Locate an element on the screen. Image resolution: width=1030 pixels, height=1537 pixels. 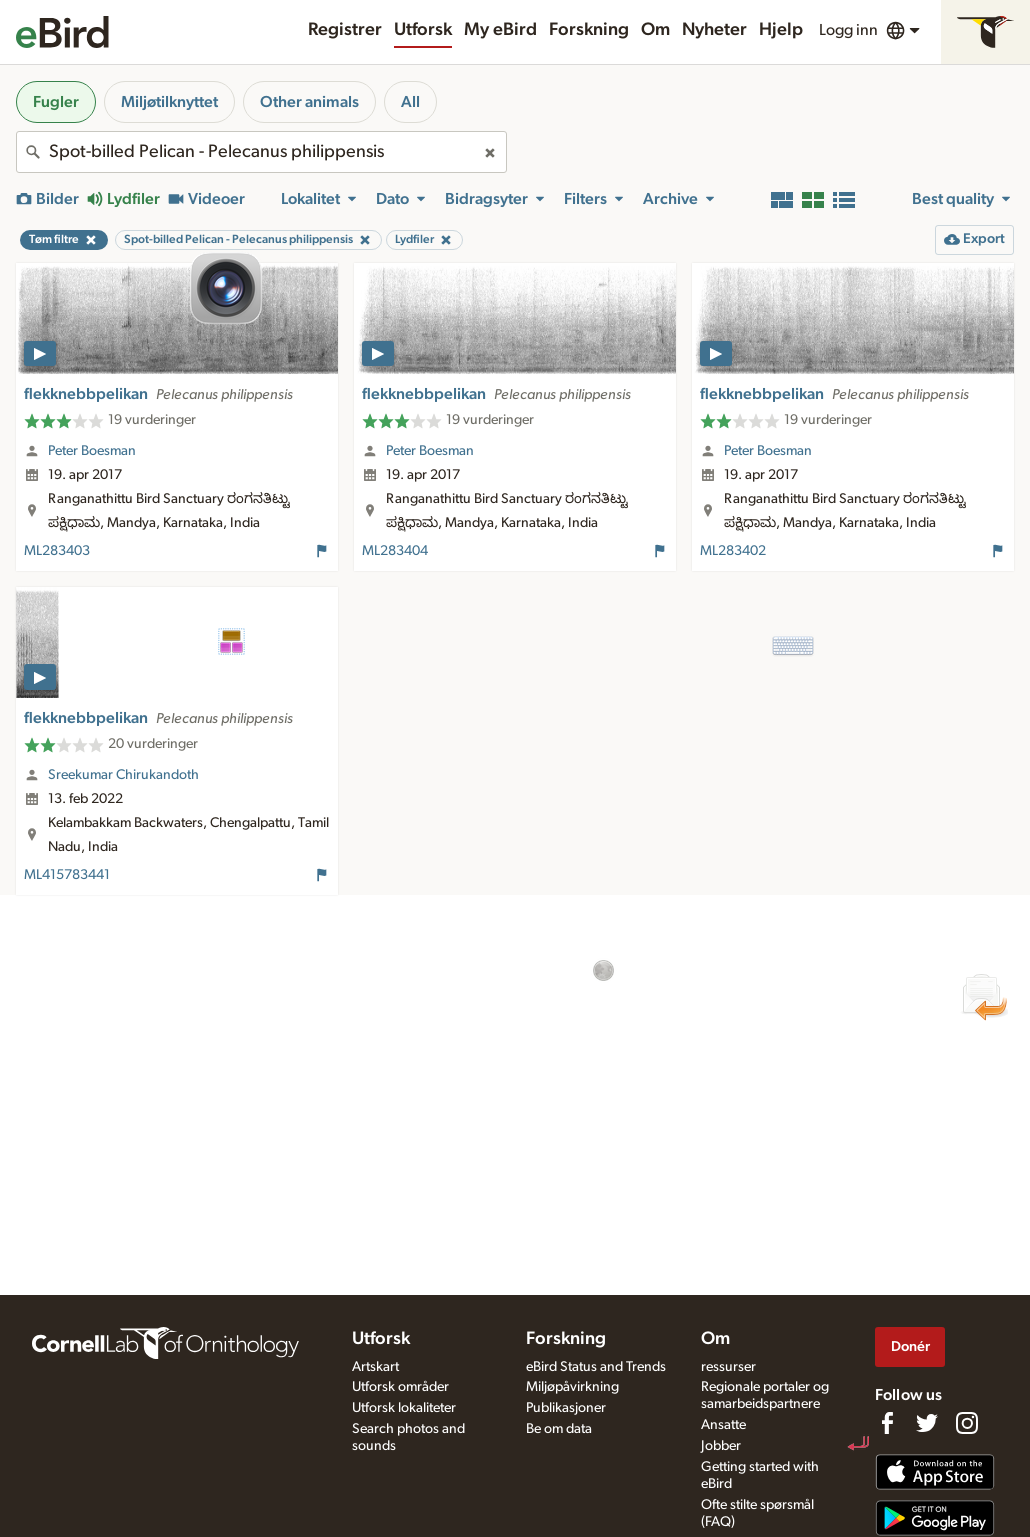
indicates a replied email message is located at coordinates (984, 997).